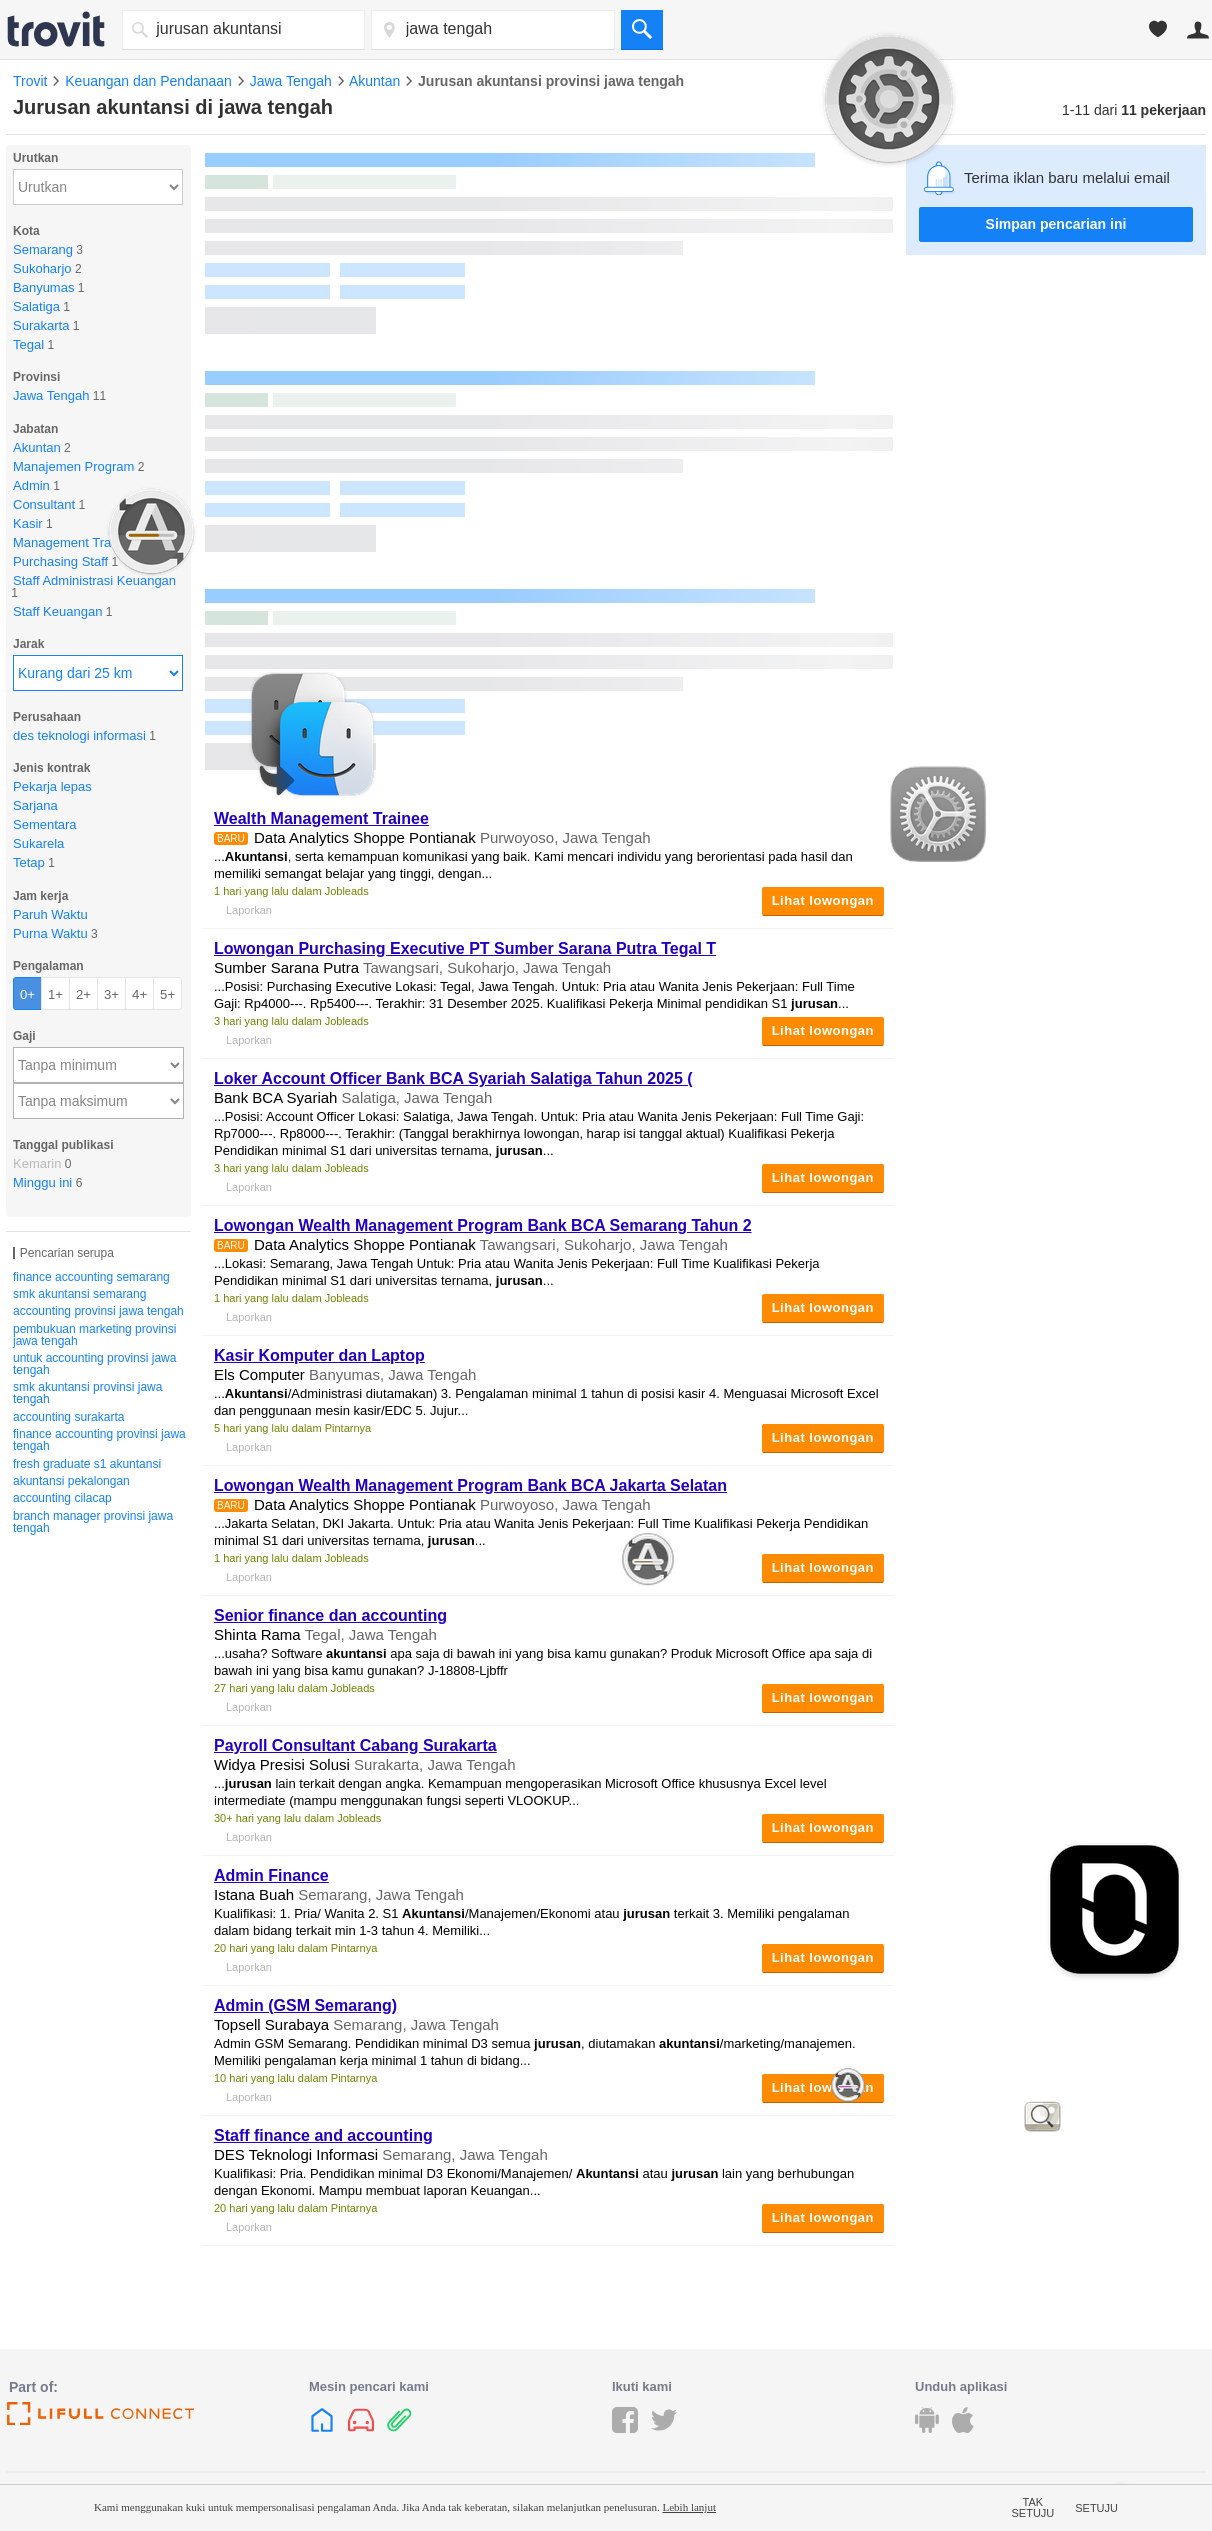 Image resolution: width=1212 pixels, height=2531 pixels. I want to click on launch migration assistant to transfer data from another mac, so click(312, 734).